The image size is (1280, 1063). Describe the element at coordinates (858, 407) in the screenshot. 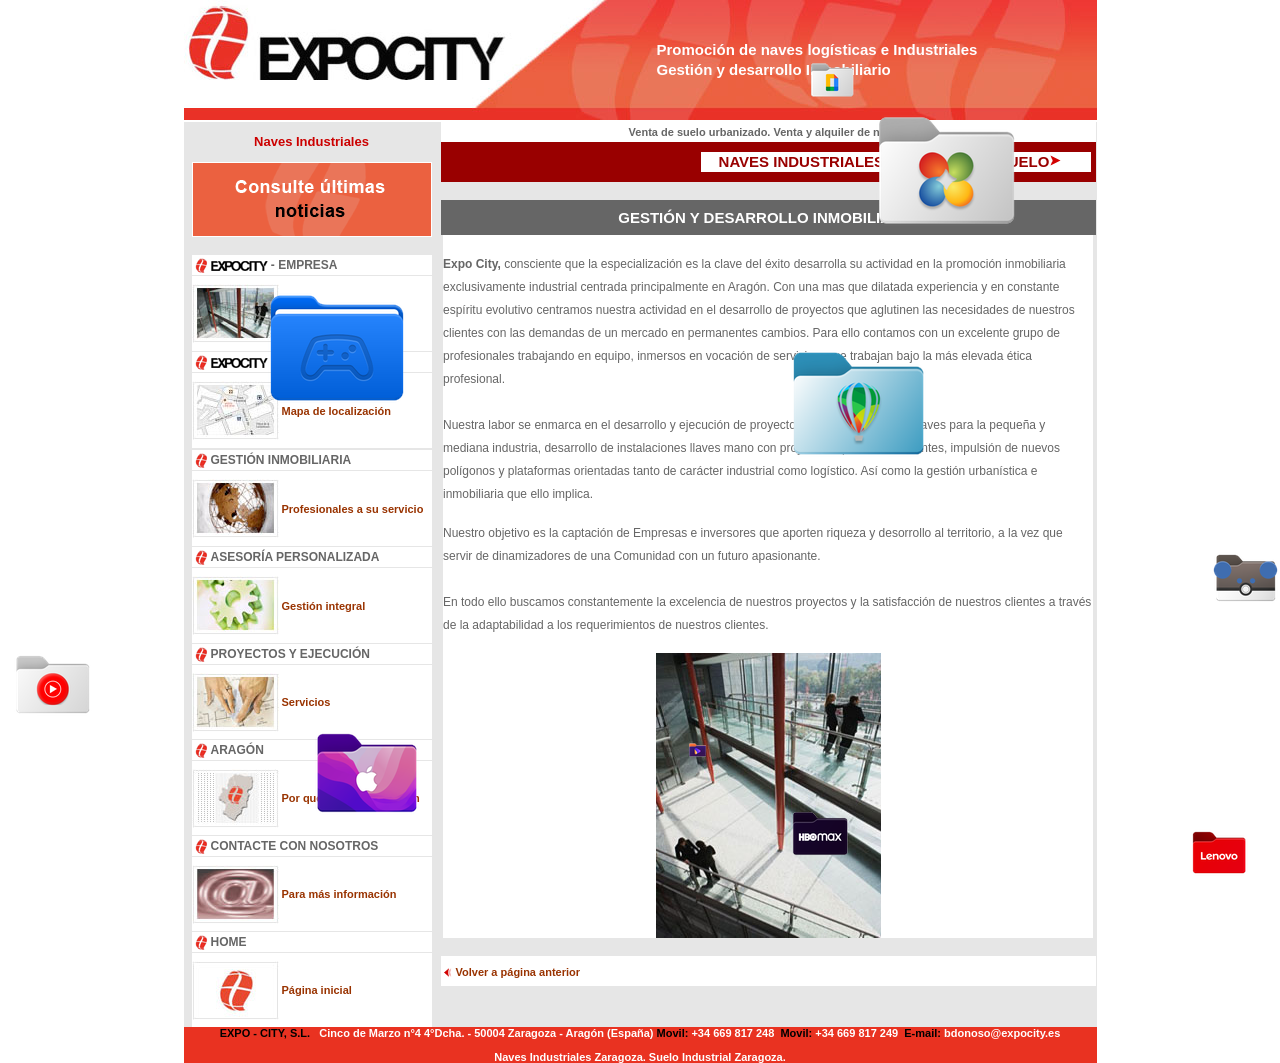

I see `open folder containing CorelDRAW files` at that location.